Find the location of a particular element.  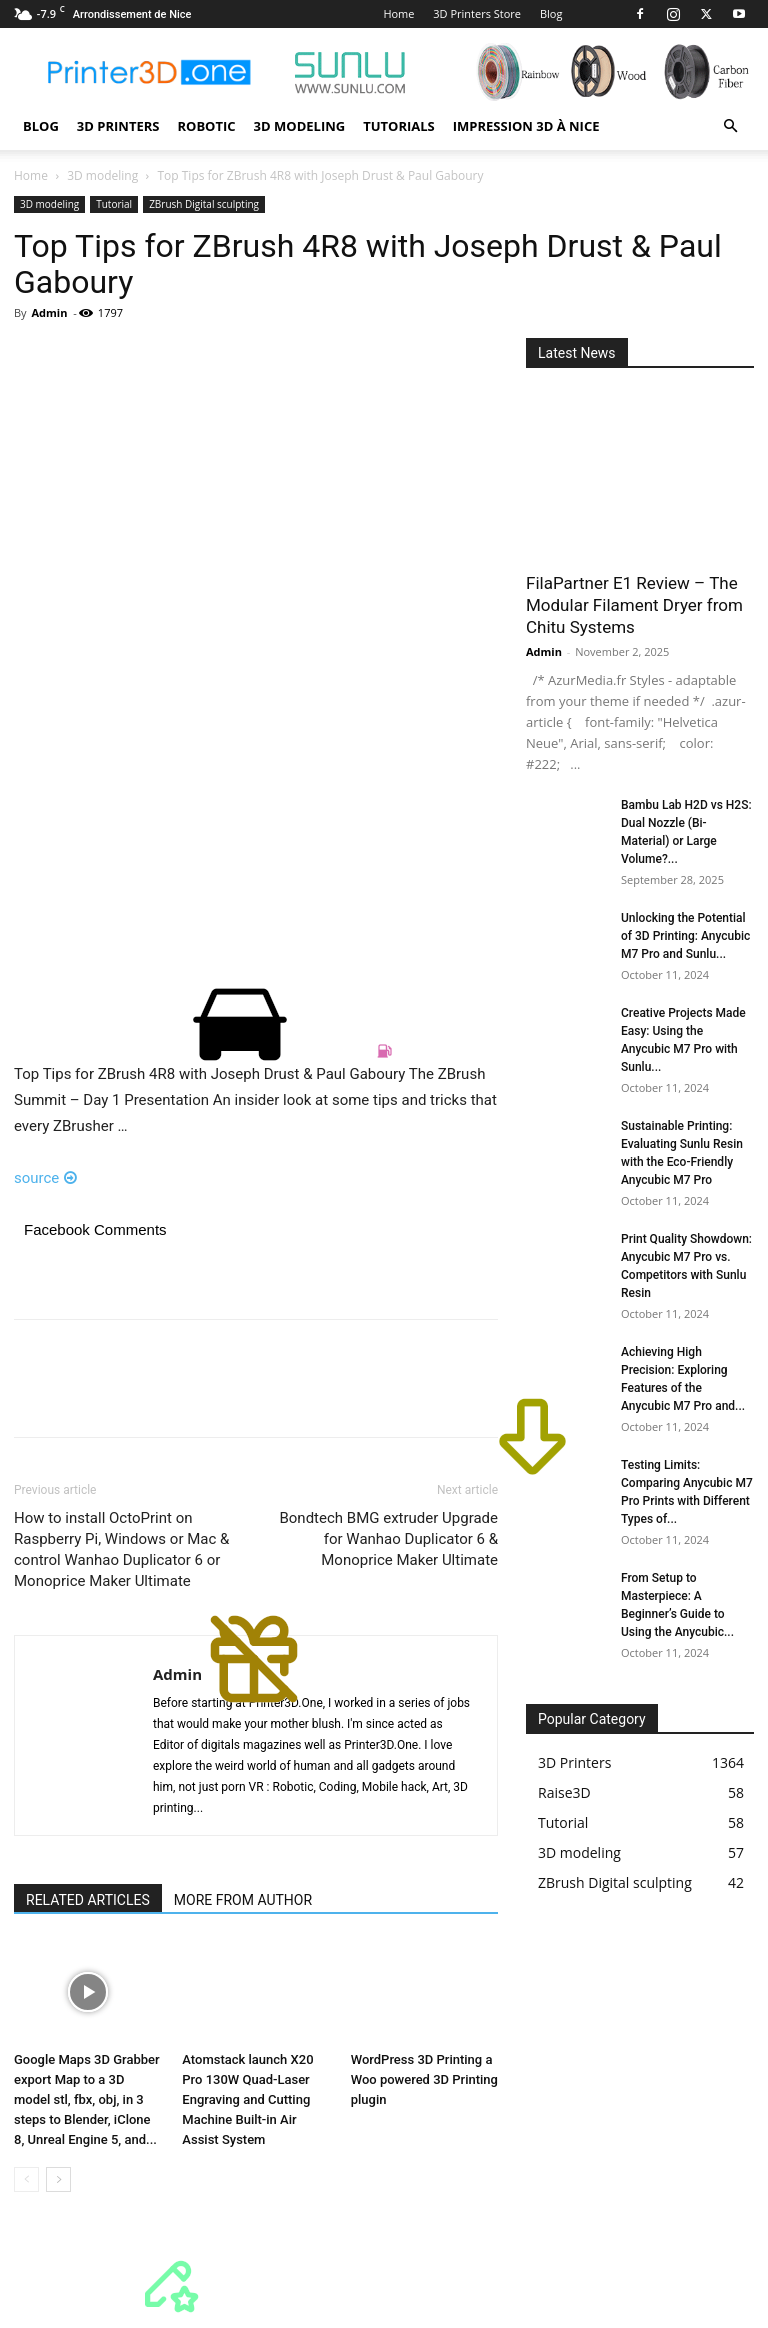

download a file or content is located at coordinates (532, 1437).